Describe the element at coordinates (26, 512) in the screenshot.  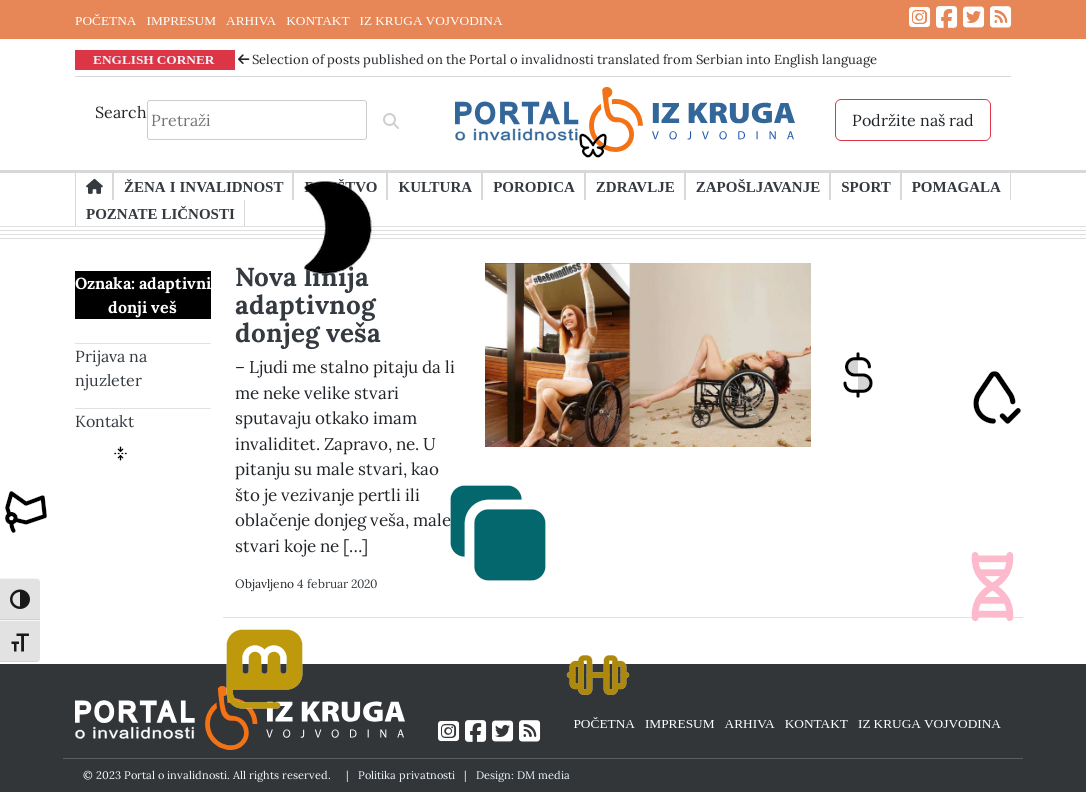
I see `select a custom polygonal area` at that location.